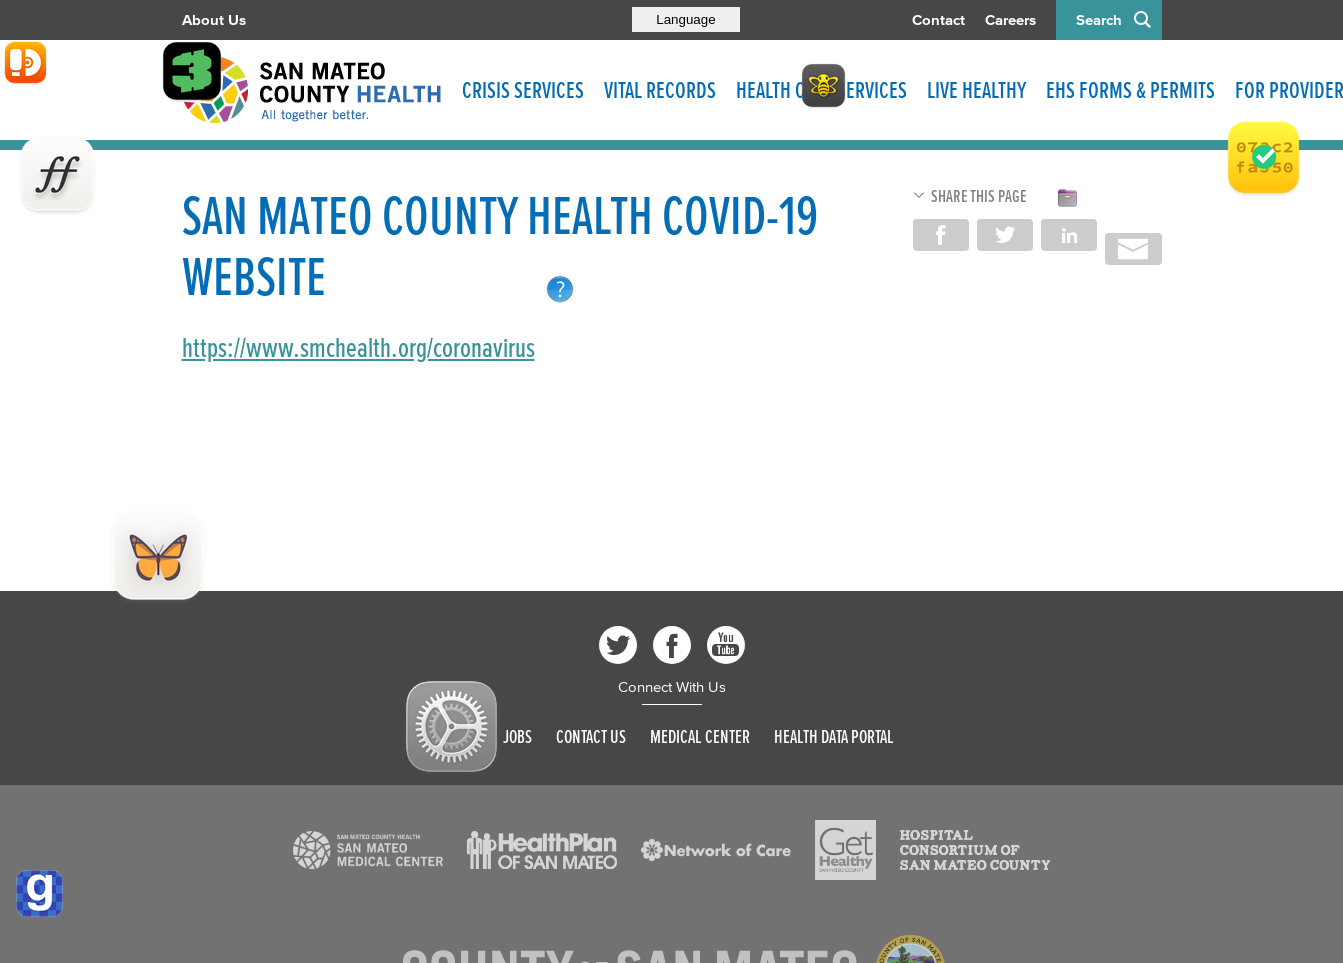 The height and width of the screenshot is (963, 1343). Describe the element at coordinates (560, 289) in the screenshot. I see `access help and support documentation` at that location.